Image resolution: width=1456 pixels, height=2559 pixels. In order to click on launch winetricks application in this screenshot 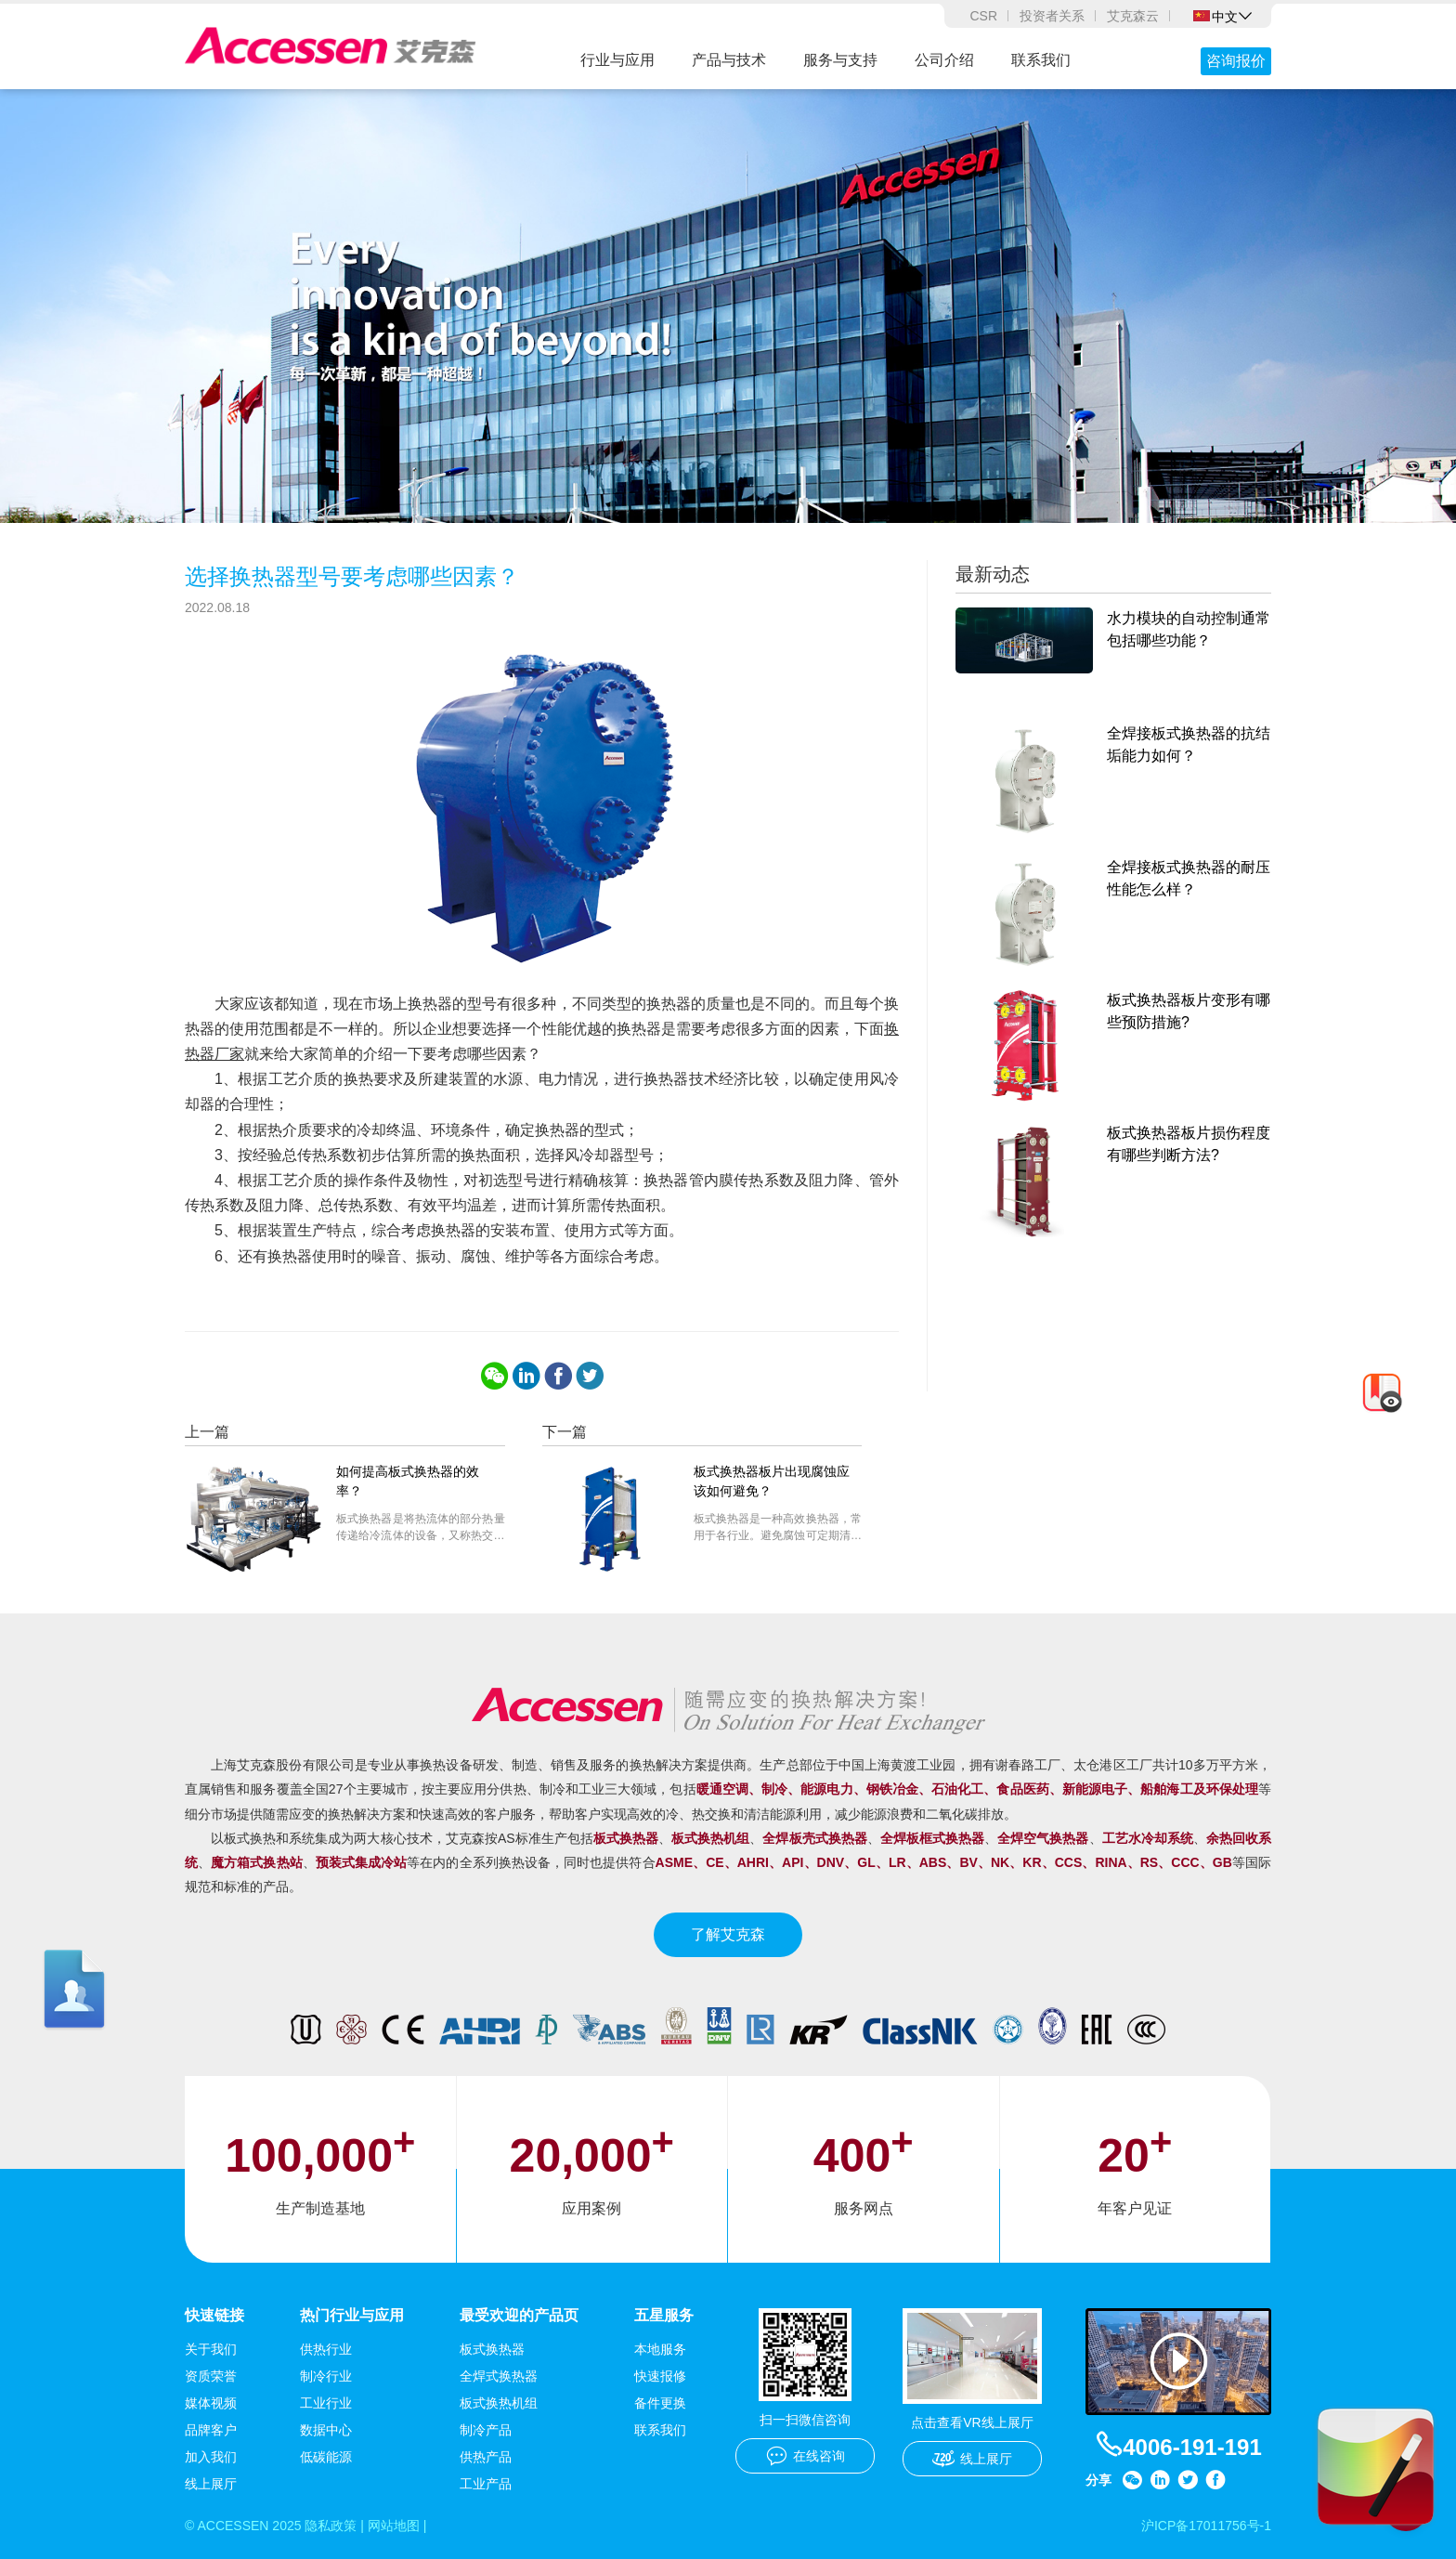, I will do `click(1375, 2466)`.